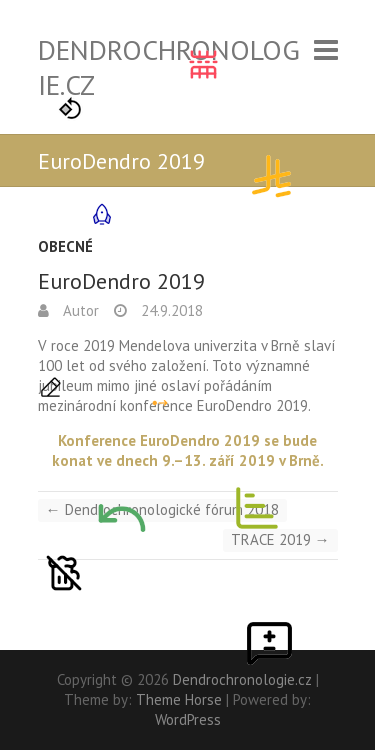 Image resolution: width=375 pixels, height=750 pixels. What do you see at coordinates (70, 108) in the screenshot?
I see `rotate image 90 degrees counterclockwise` at bounding box center [70, 108].